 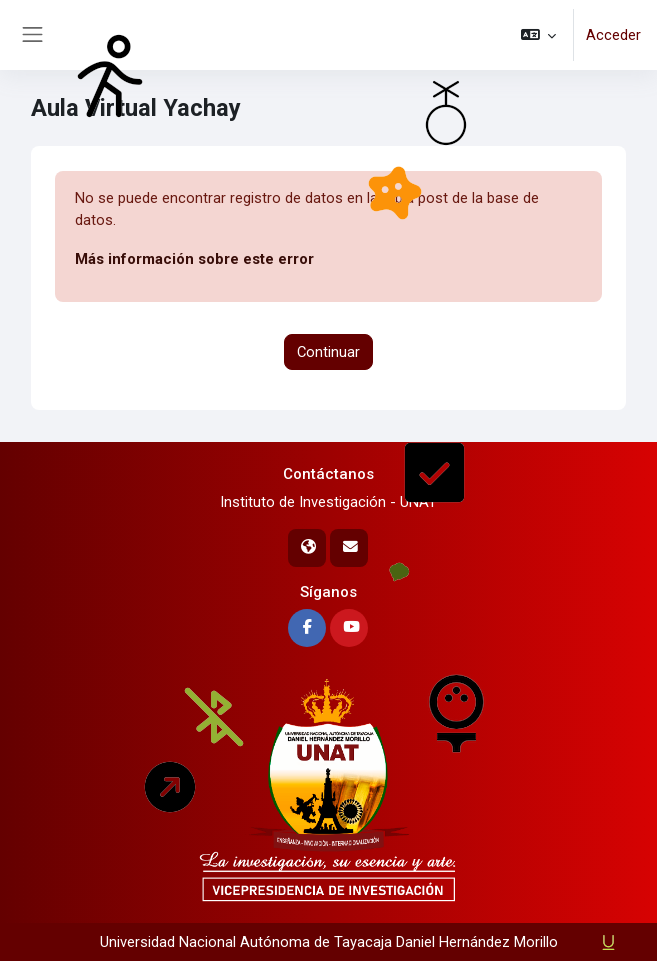 What do you see at coordinates (399, 572) in the screenshot?
I see `open chat or messaging` at bounding box center [399, 572].